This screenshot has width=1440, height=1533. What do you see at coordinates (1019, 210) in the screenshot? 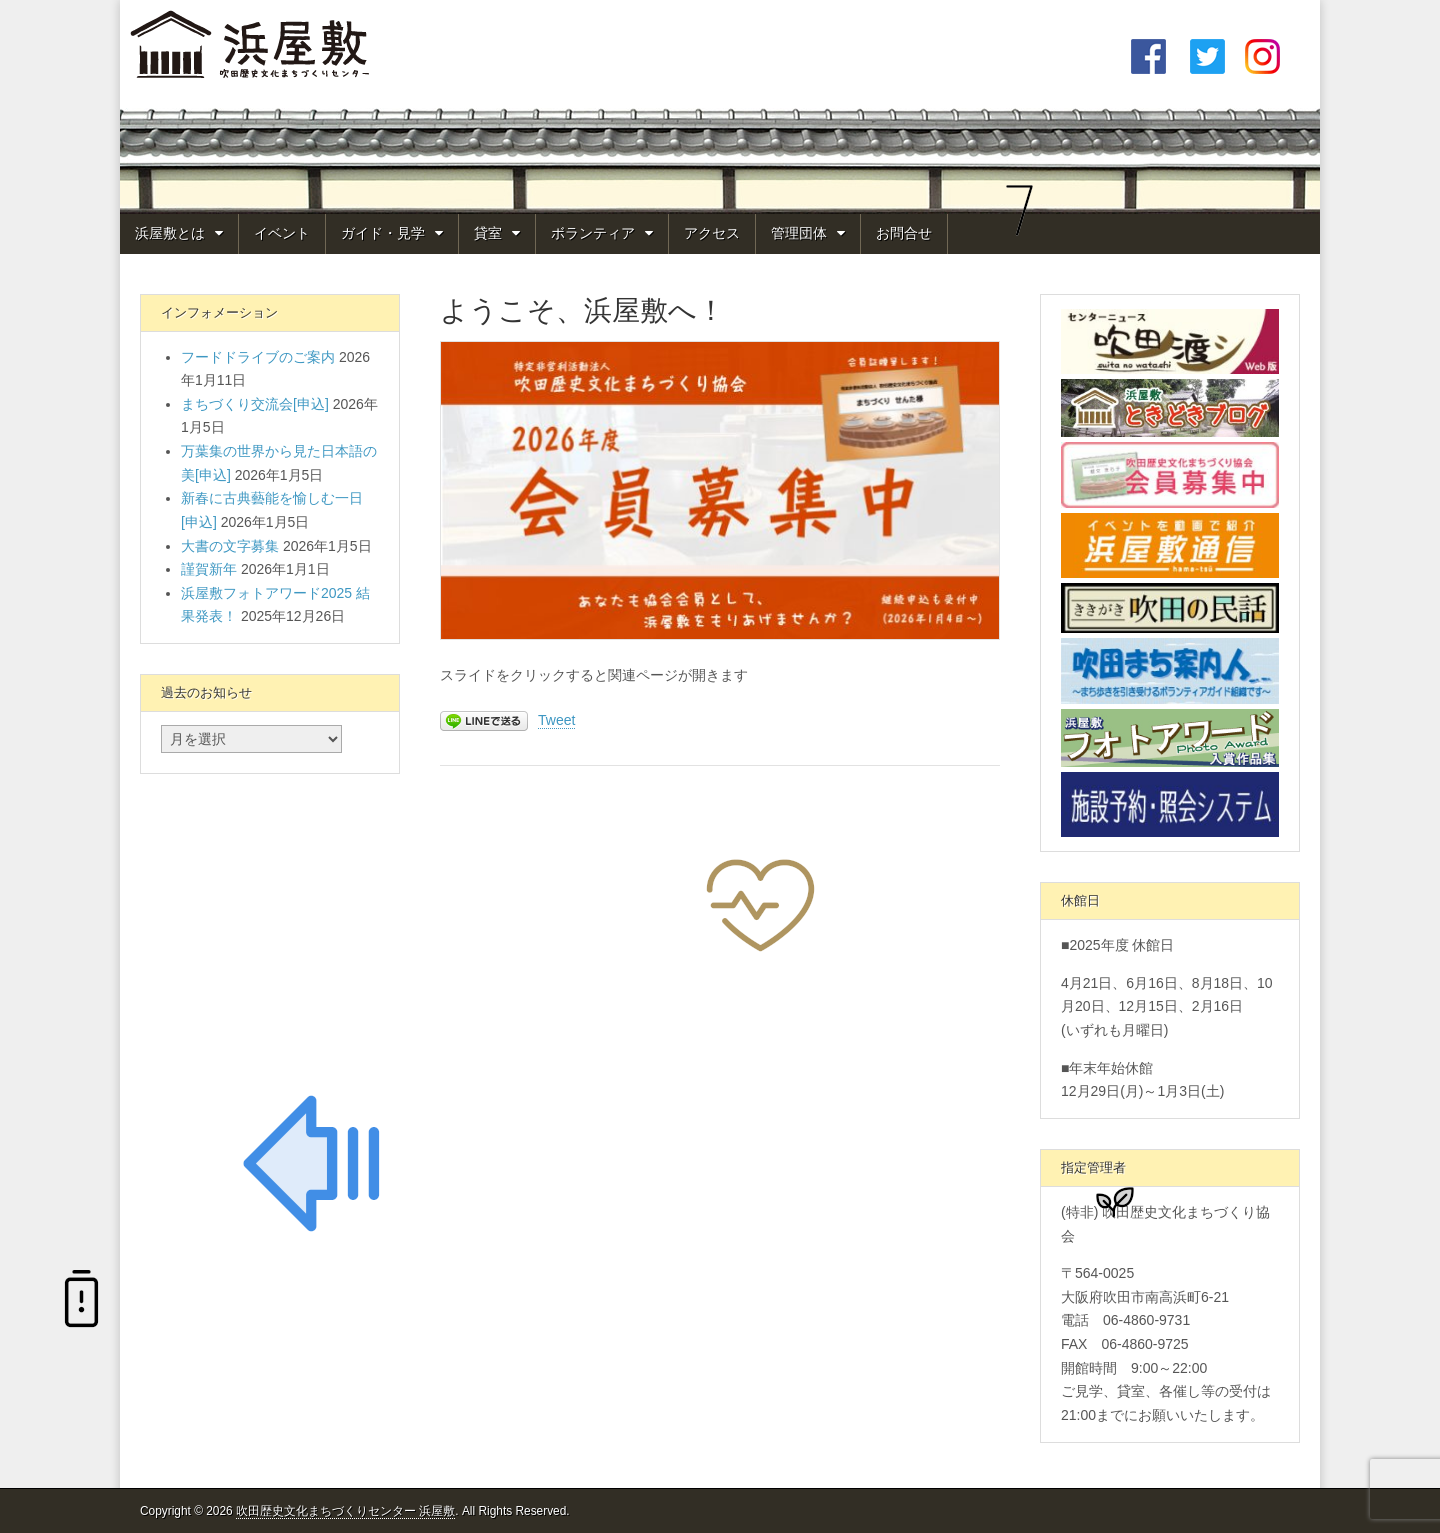
I see `indicates the number seven in a list or sequence` at bounding box center [1019, 210].